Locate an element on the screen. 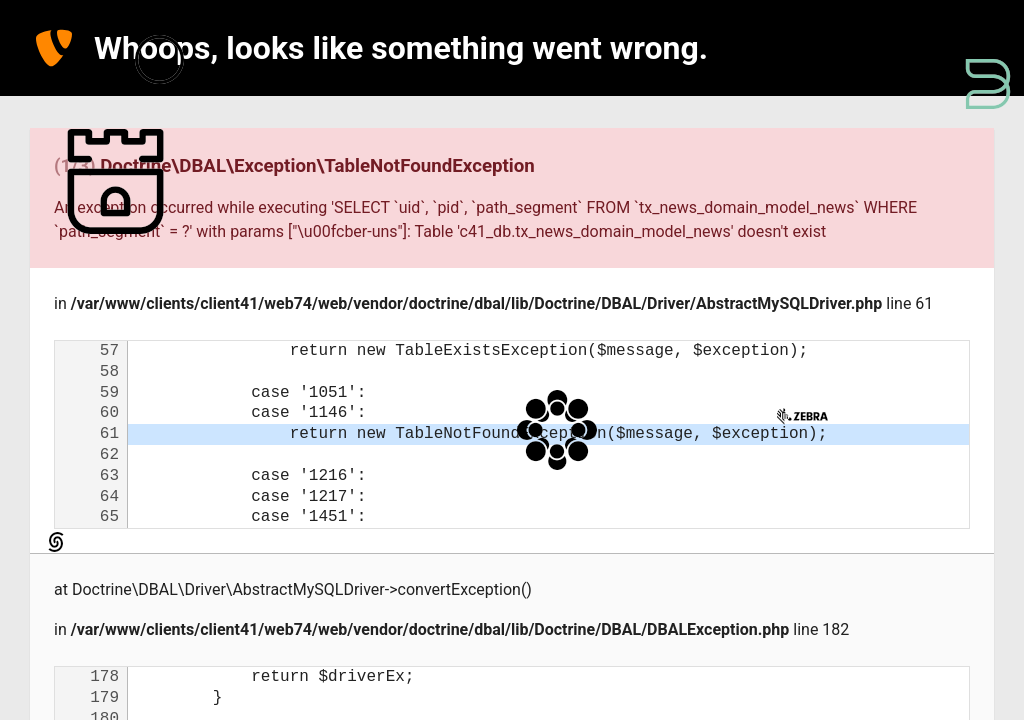  open source framework (OSF) logo is located at coordinates (557, 430).